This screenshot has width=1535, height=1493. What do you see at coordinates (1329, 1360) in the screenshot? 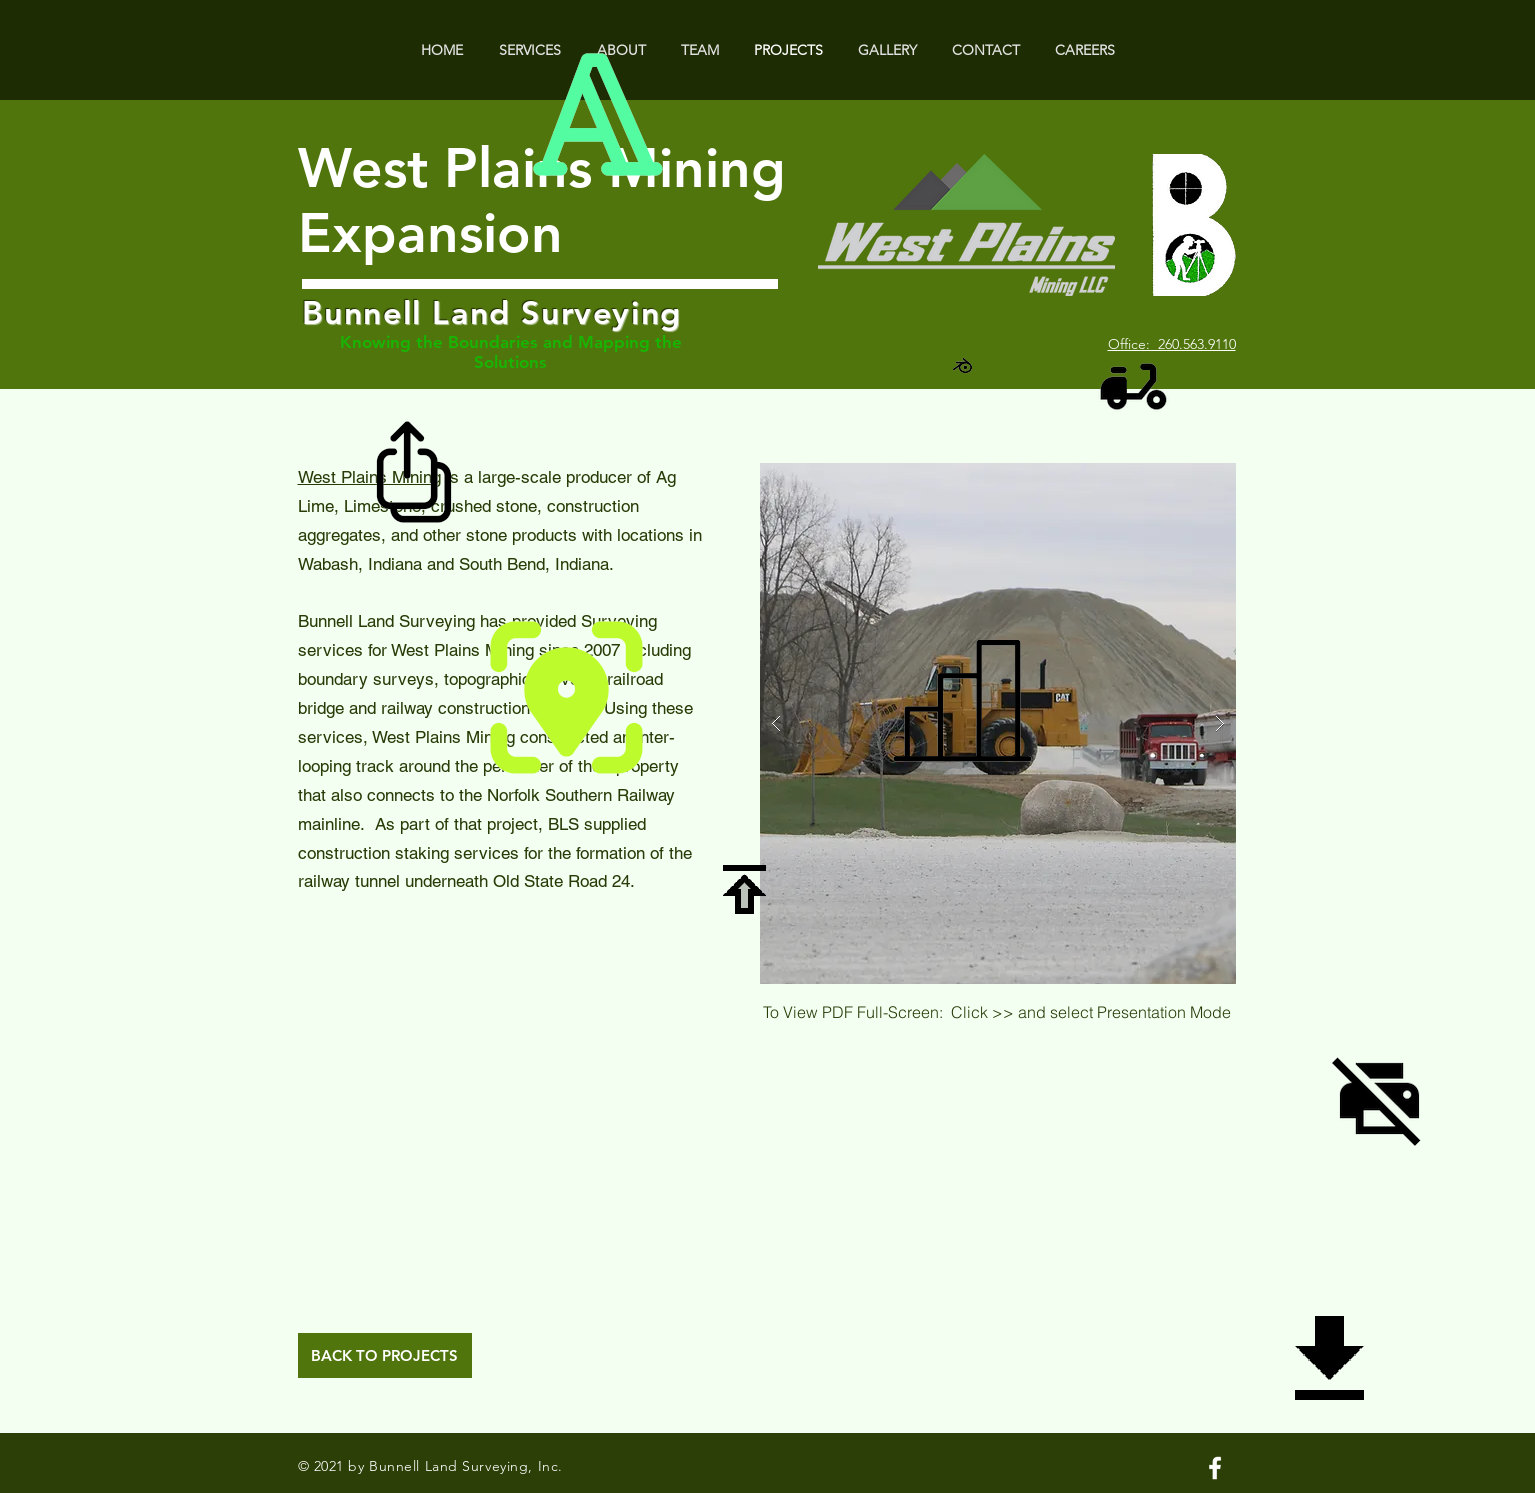
I see `download a file or app` at bounding box center [1329, 1360].